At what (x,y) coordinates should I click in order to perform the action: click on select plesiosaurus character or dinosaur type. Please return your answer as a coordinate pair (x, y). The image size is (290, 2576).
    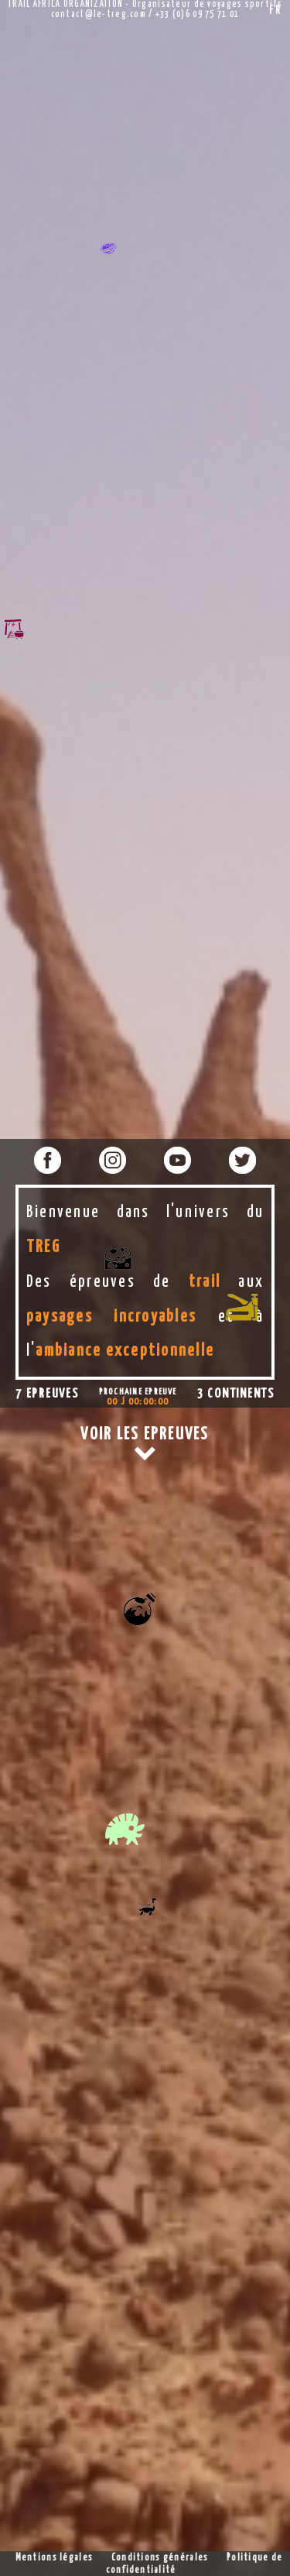
    Looking at the image, I should click on (147, 1906).